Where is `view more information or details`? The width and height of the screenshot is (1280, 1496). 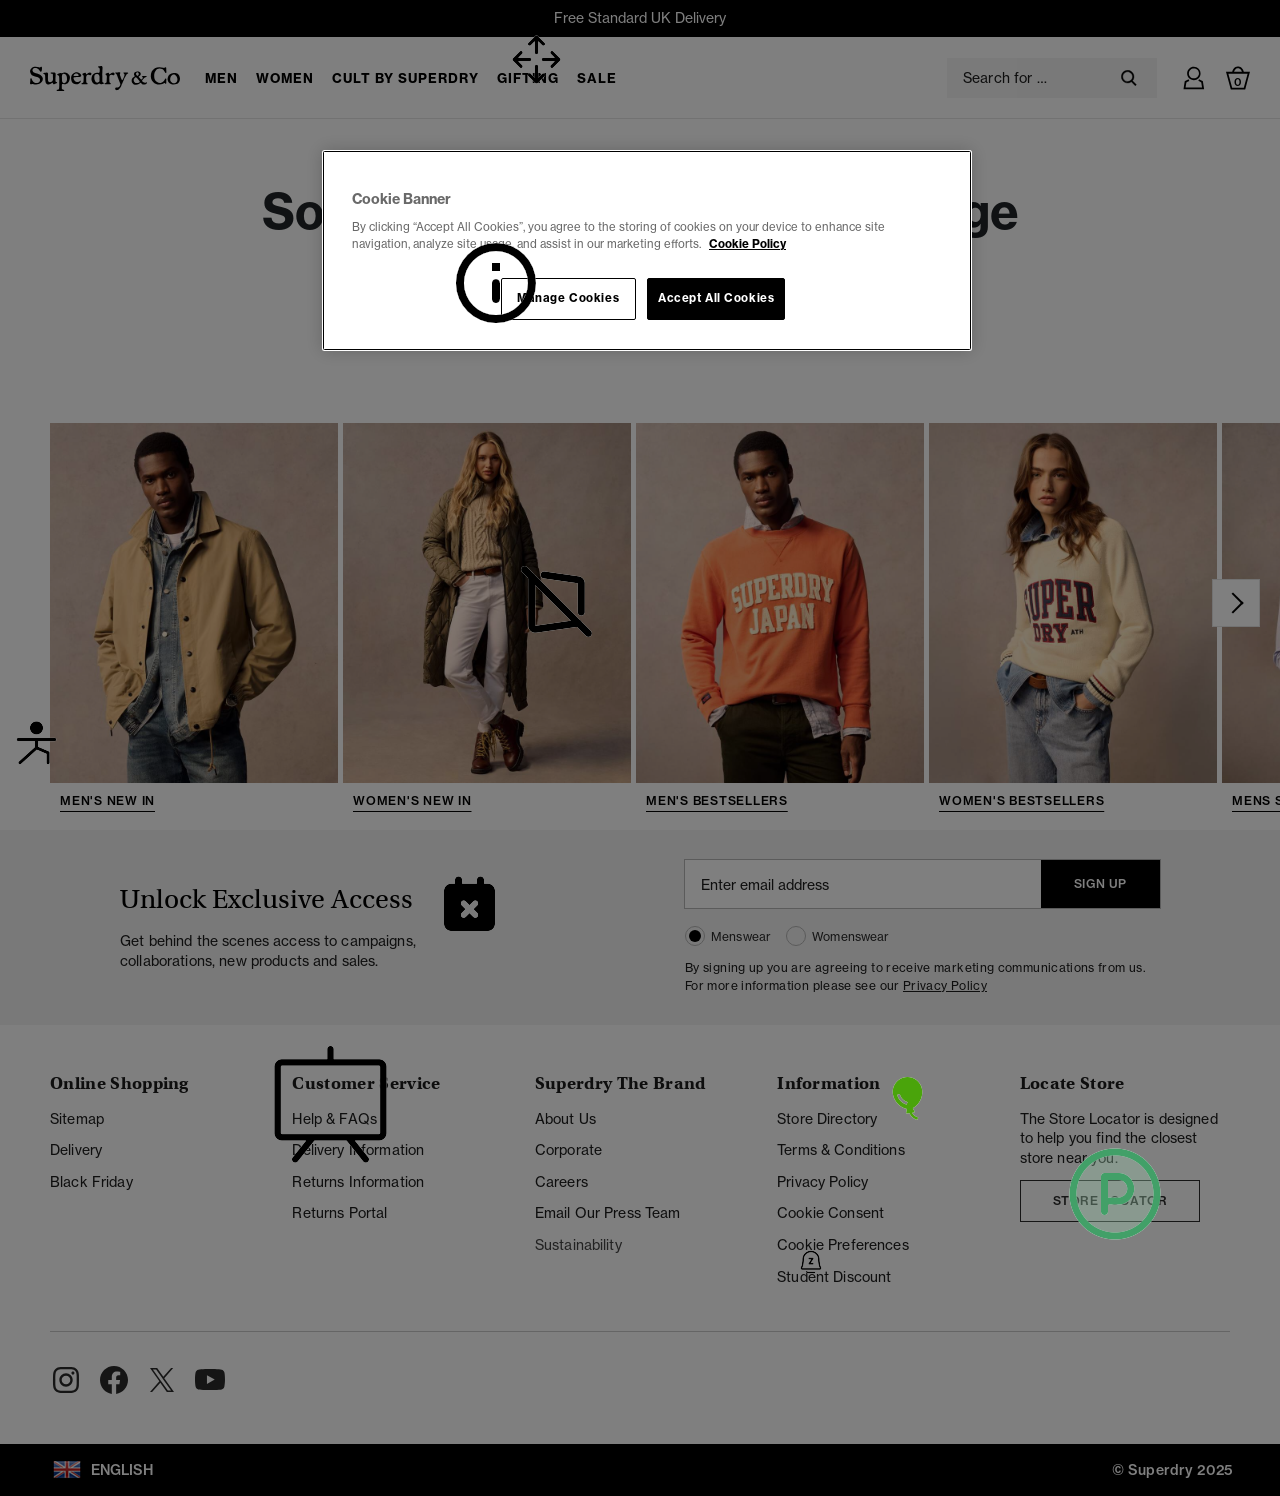 view more information or details is located at coordinates (496, 283).